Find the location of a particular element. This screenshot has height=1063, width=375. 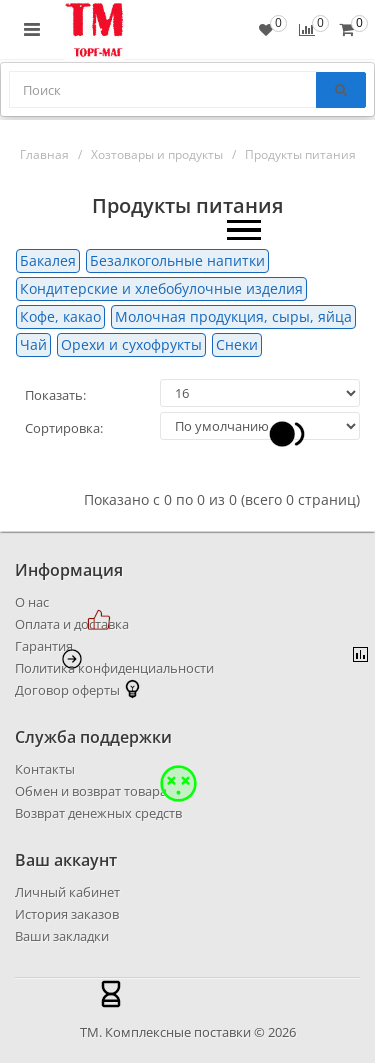

indicates an error or failed action is located at coordinates (178, 783).